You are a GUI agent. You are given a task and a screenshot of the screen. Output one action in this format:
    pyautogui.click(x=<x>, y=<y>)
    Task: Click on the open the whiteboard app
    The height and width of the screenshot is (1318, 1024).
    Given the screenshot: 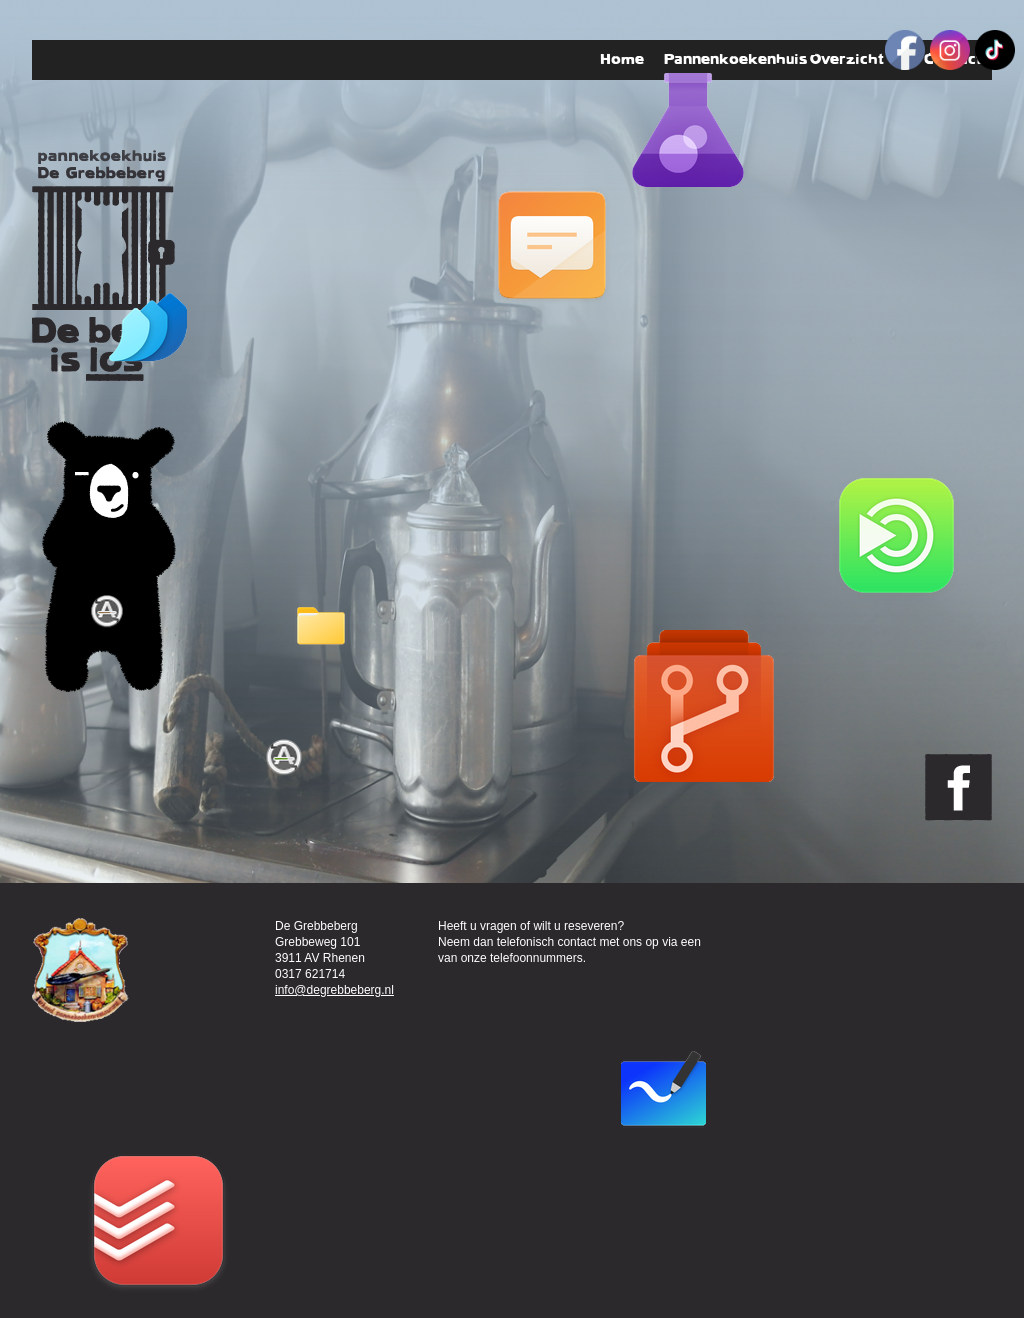 What is the action you would take?
    pyautogui.click(x=663, y=1093)
    